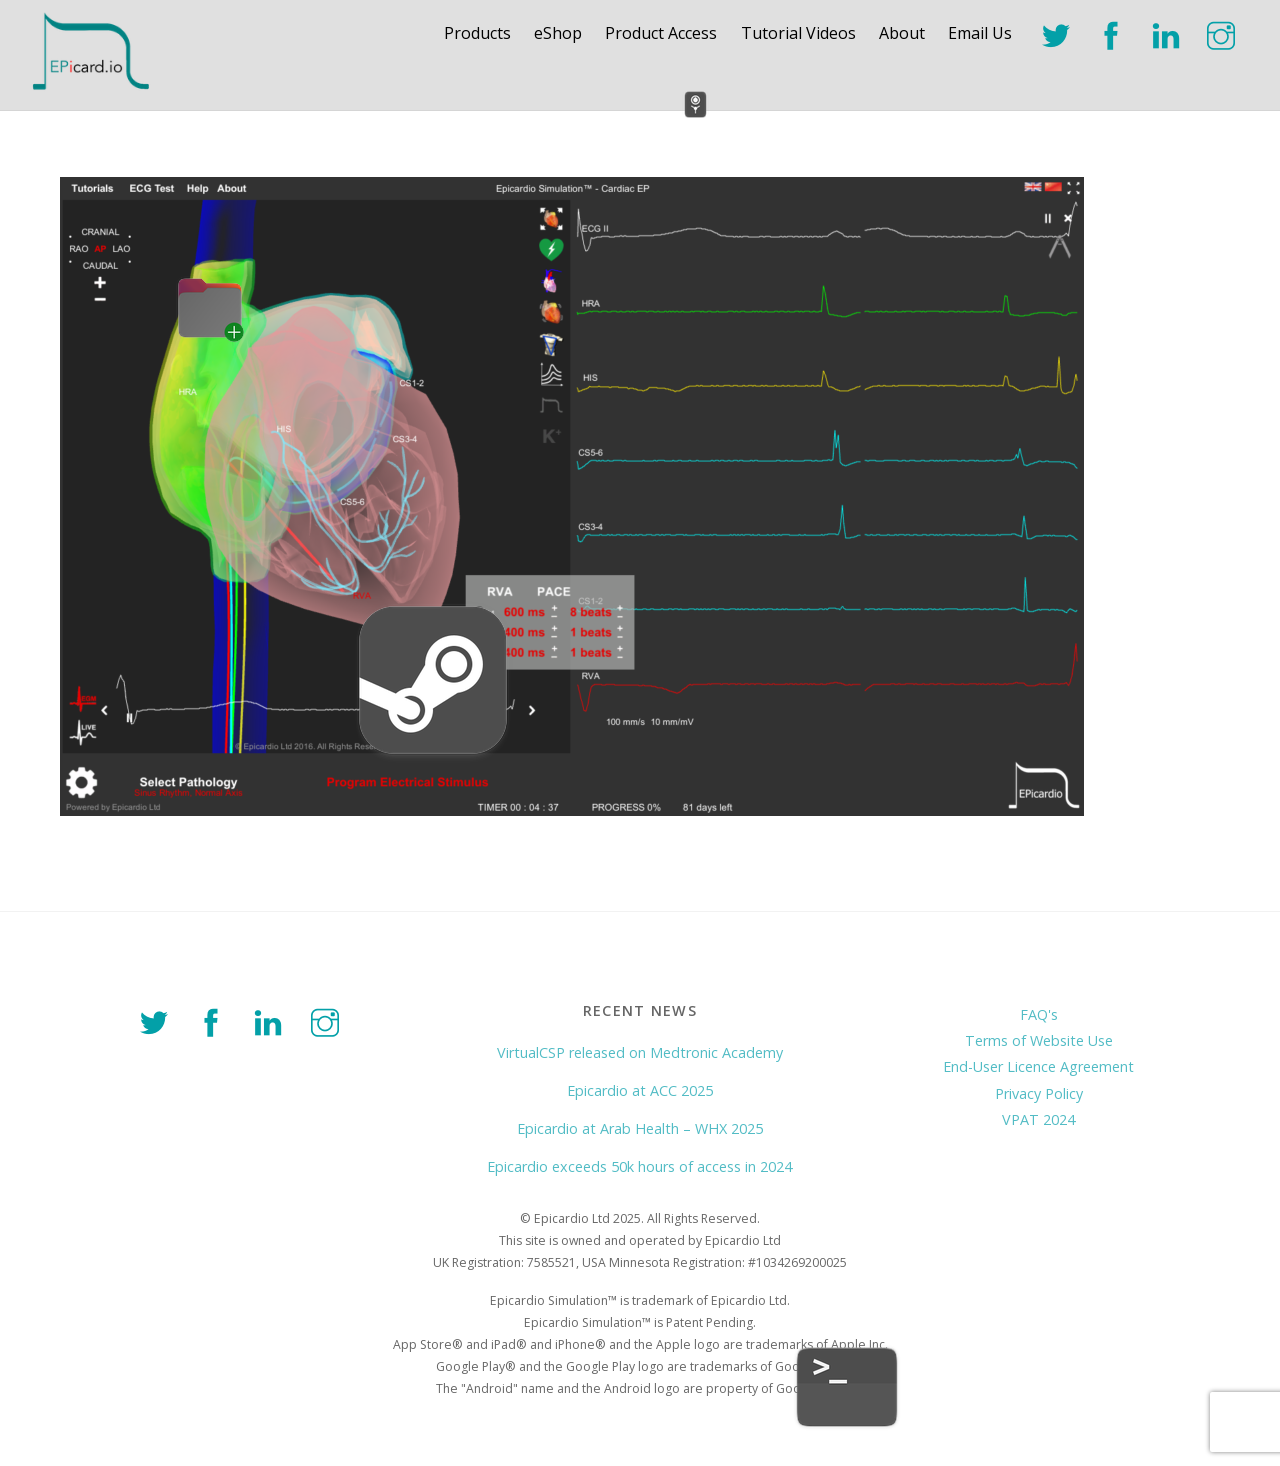 This screenshot has width=1280, height=1466. Describe the element at coordinates (433, 680) in the screenshot. I see `open steamos application` at that location.